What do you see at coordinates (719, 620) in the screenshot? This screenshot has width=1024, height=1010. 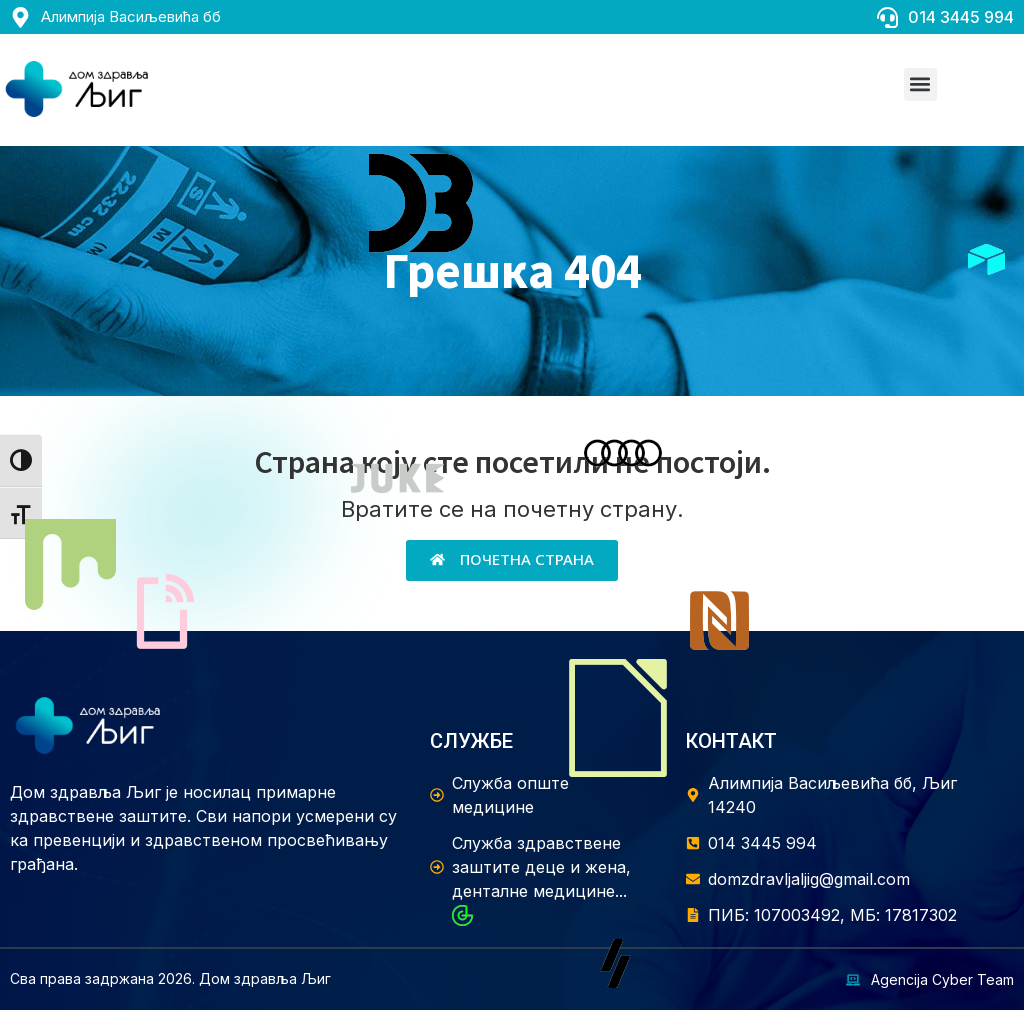 I see `indicates NFC connectivity is available` at bounding box center [719, 620].